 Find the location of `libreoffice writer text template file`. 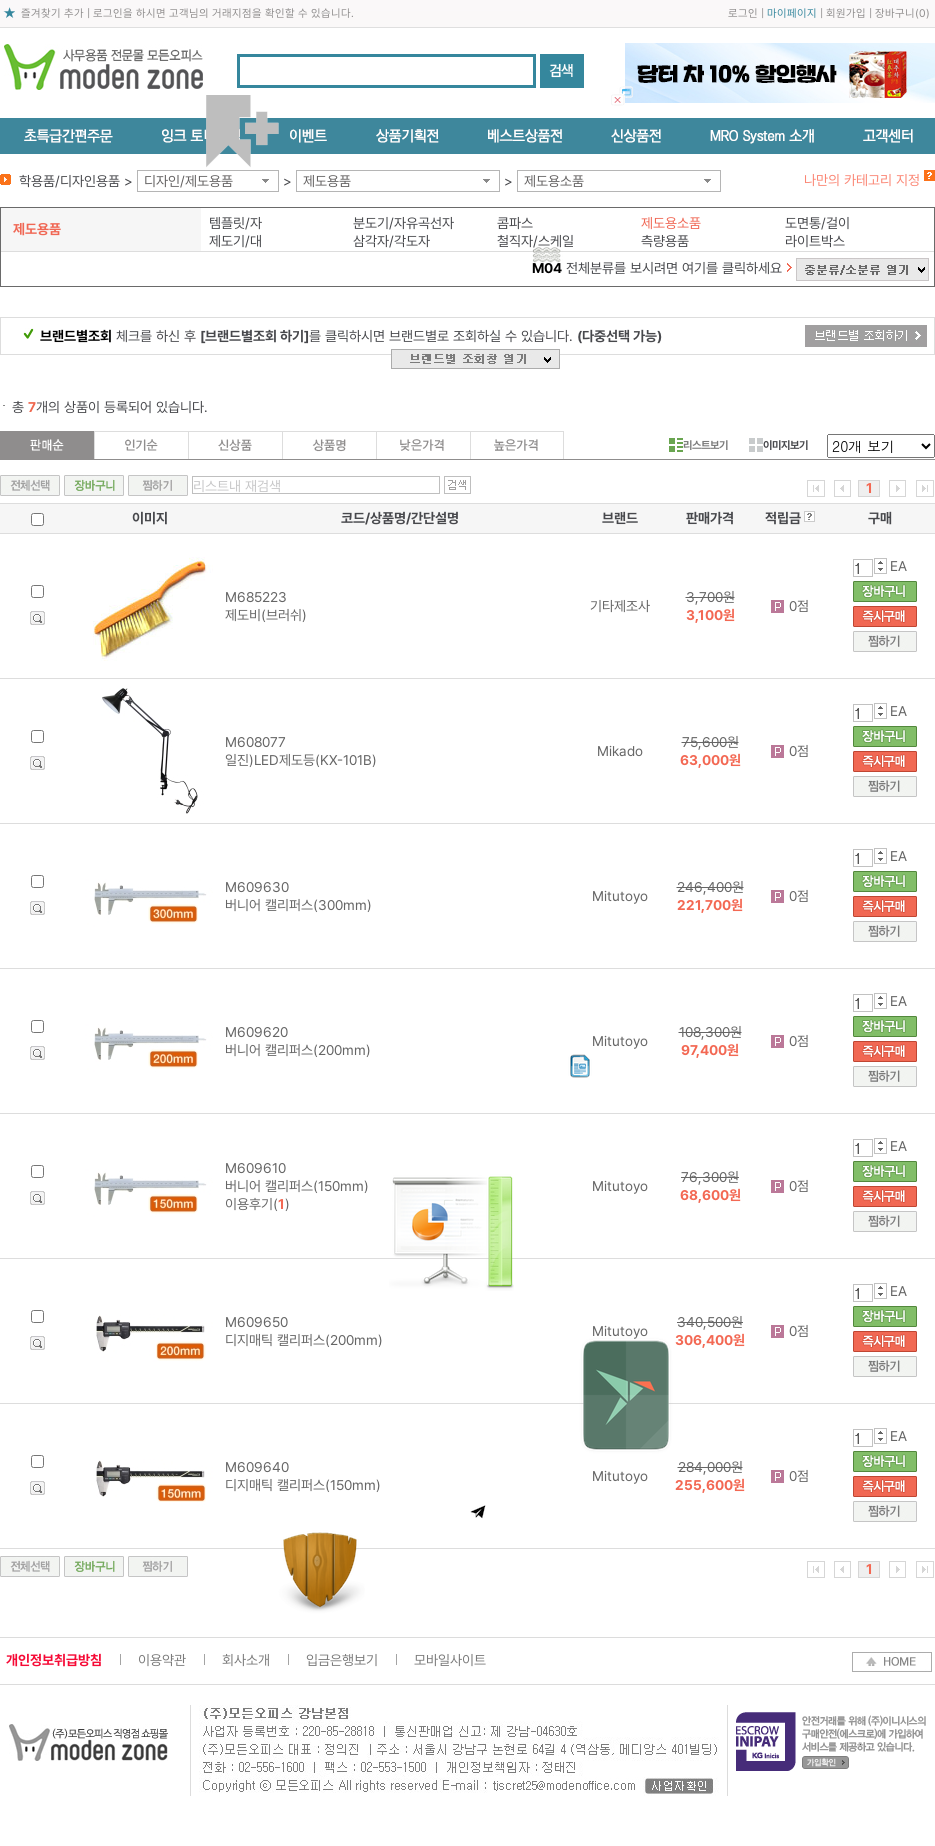

libreoffice writer text template file is located at coordinates (580, 1066).